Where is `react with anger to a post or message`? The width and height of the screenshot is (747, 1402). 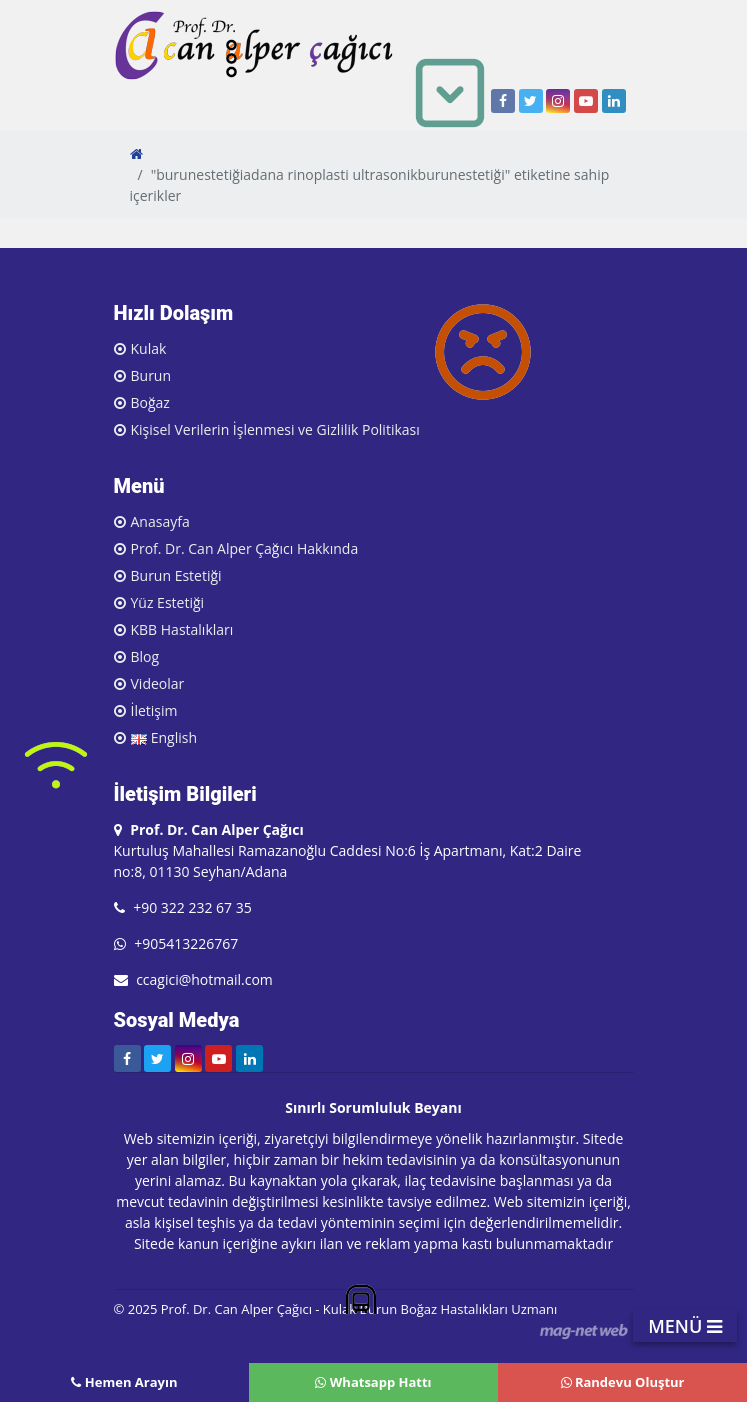 react with anger to a post or message is located at coordinates (483, 352).